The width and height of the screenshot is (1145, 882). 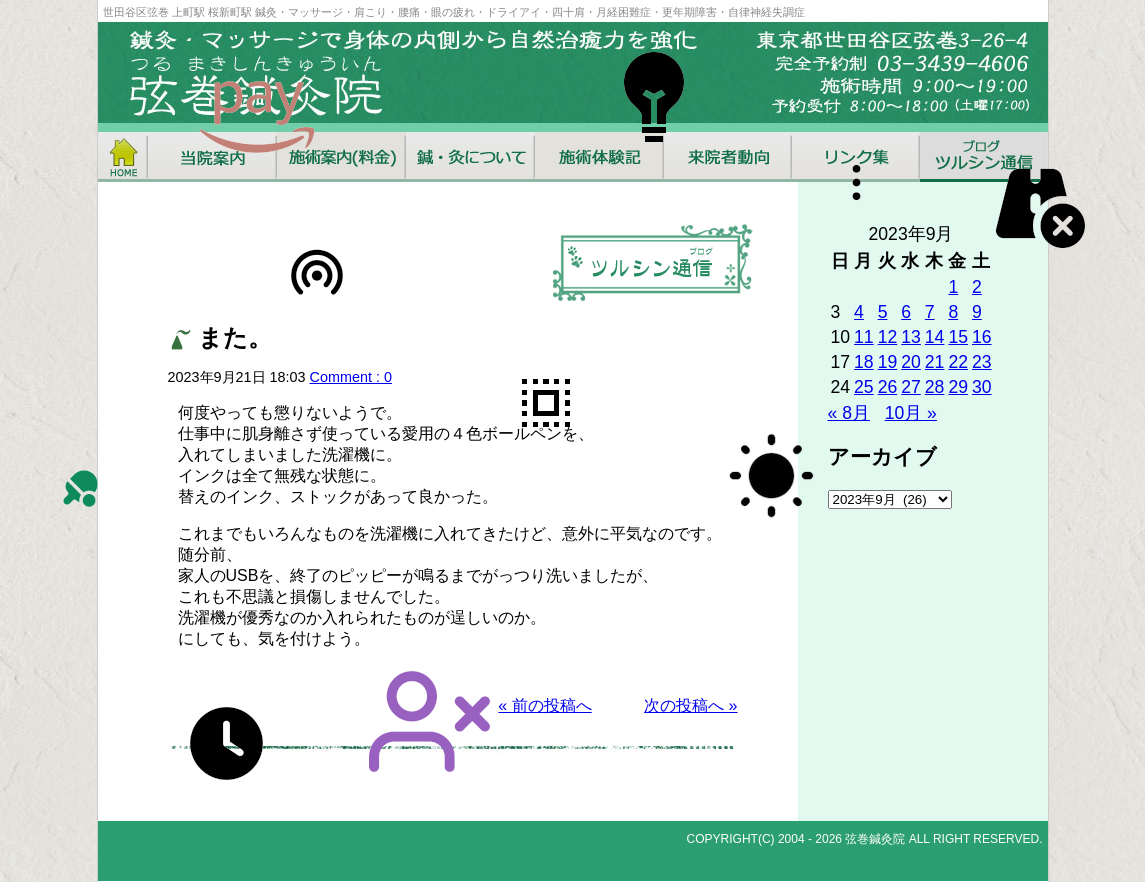 I want to click on access table tennis or ping pong games, so click(x=80, y=487).